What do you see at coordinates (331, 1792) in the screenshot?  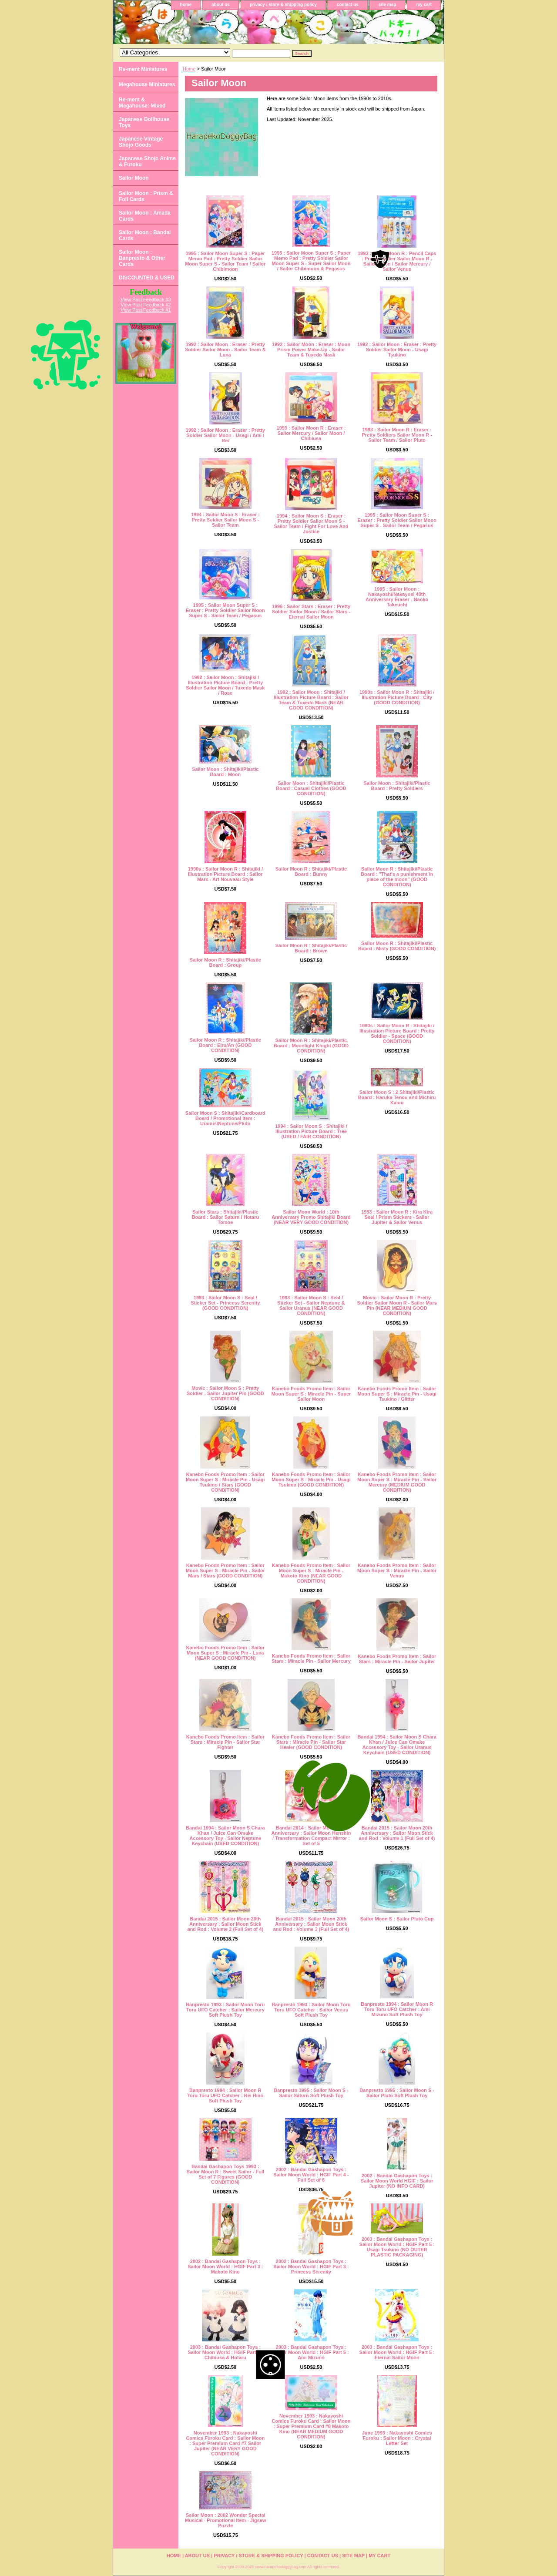 I see `access boxing or fighting game mode` at bounding box center [331, 1792].